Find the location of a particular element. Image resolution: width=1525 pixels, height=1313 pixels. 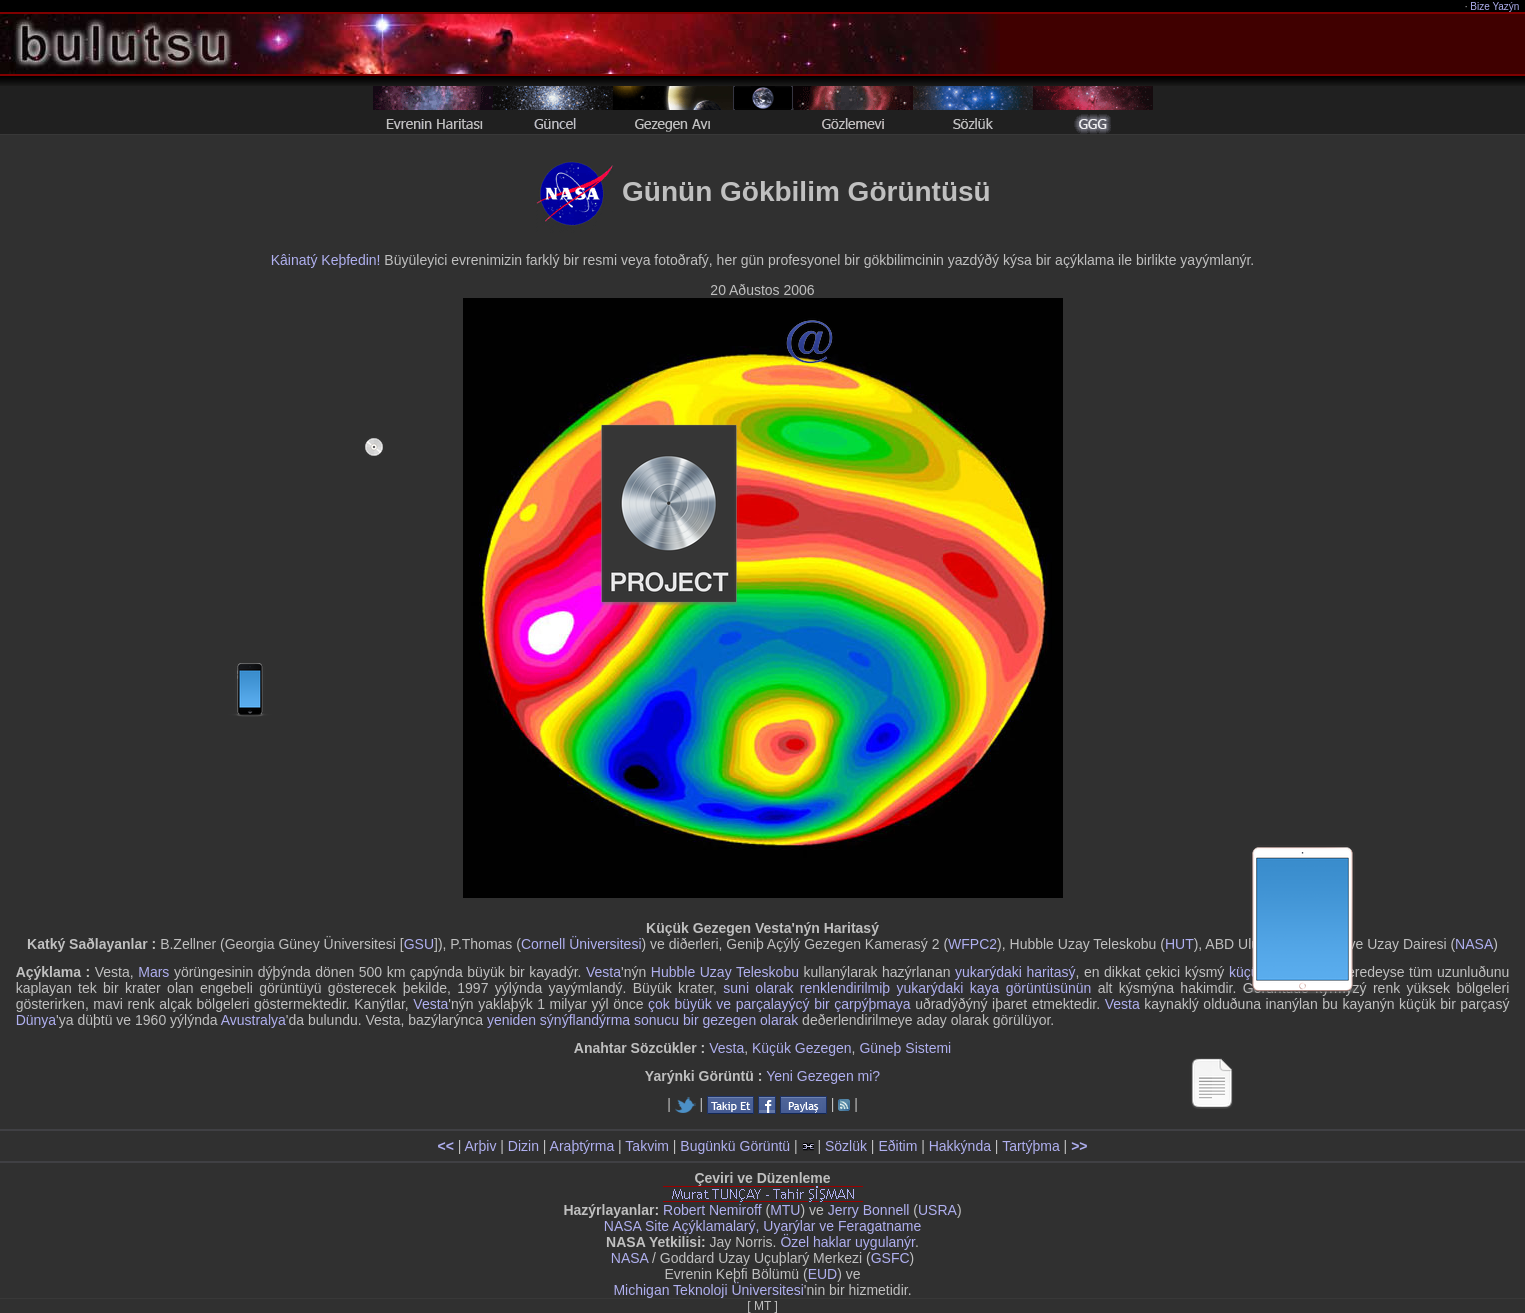

iPod Touch device connected to your computer is located at coordinates (250, 690).